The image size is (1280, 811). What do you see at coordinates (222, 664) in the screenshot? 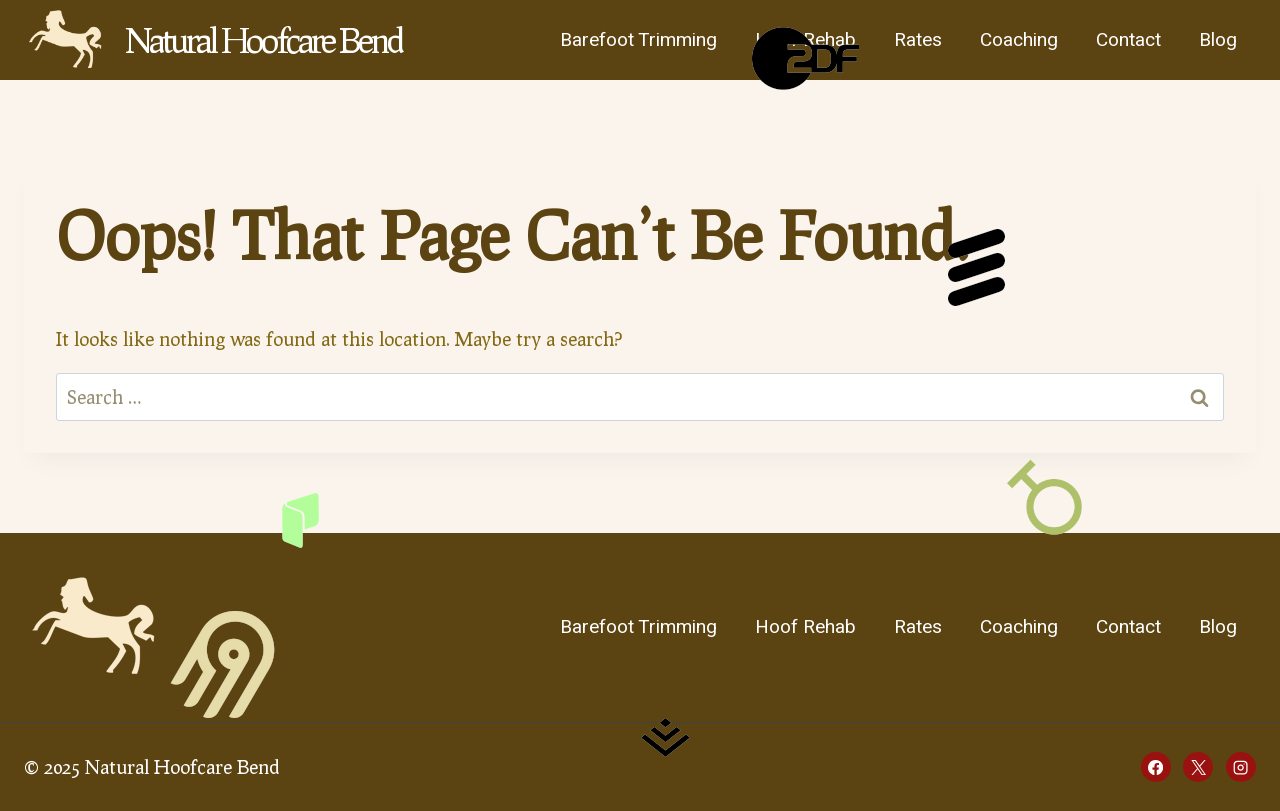
I see `airbyte logo - a data integration platform` at bounding box center [222, 664].